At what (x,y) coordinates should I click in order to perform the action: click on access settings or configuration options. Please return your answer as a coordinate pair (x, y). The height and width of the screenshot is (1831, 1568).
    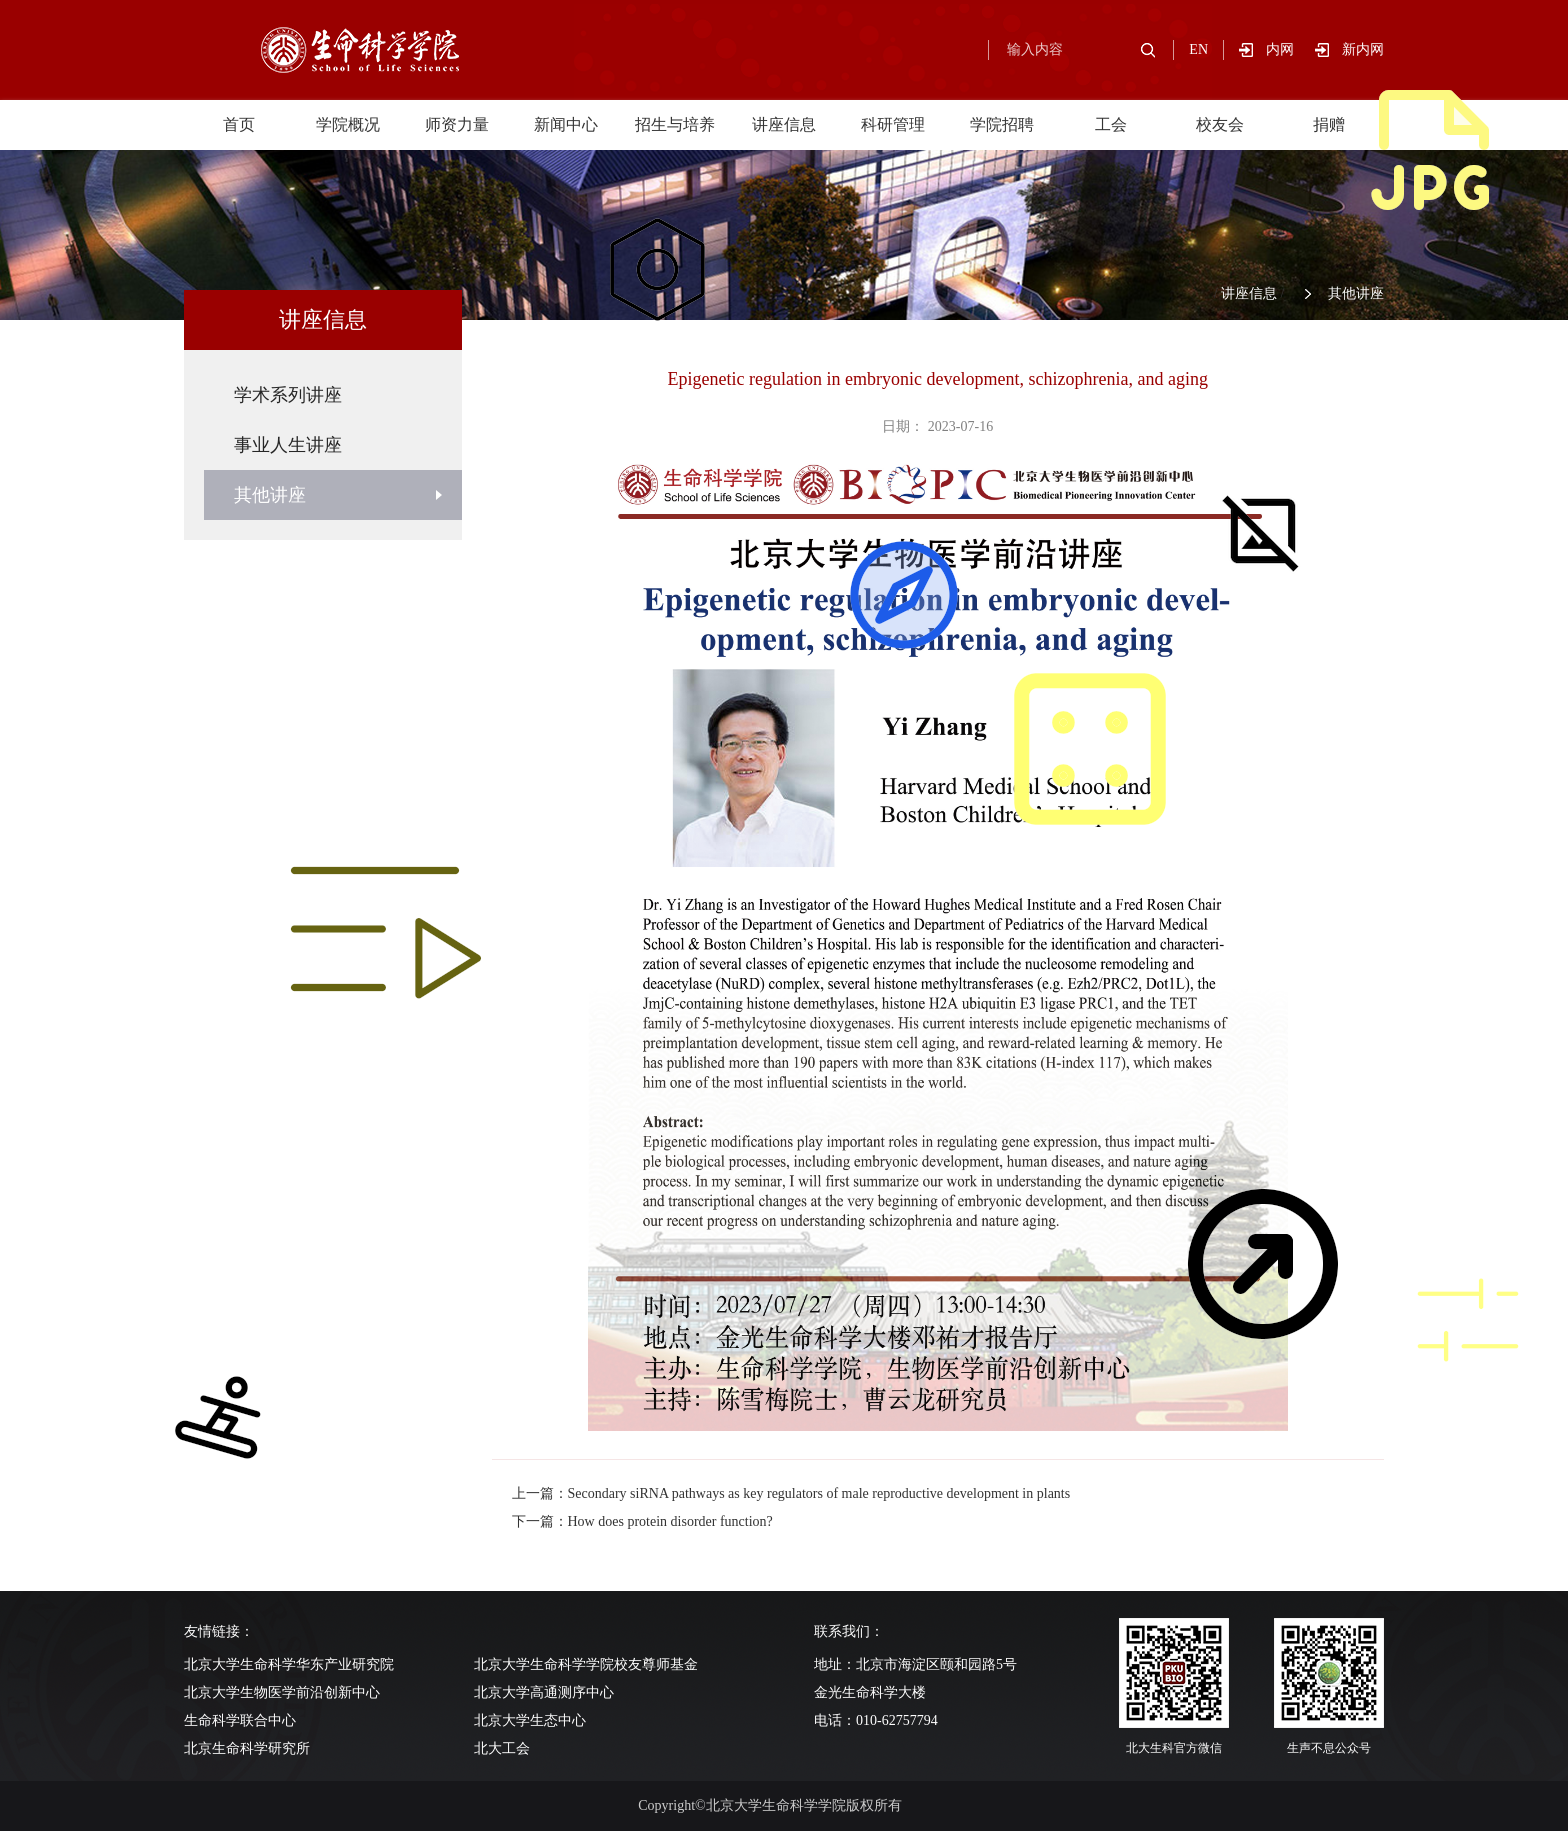
    Looking at the image, I should click on (657, 269).